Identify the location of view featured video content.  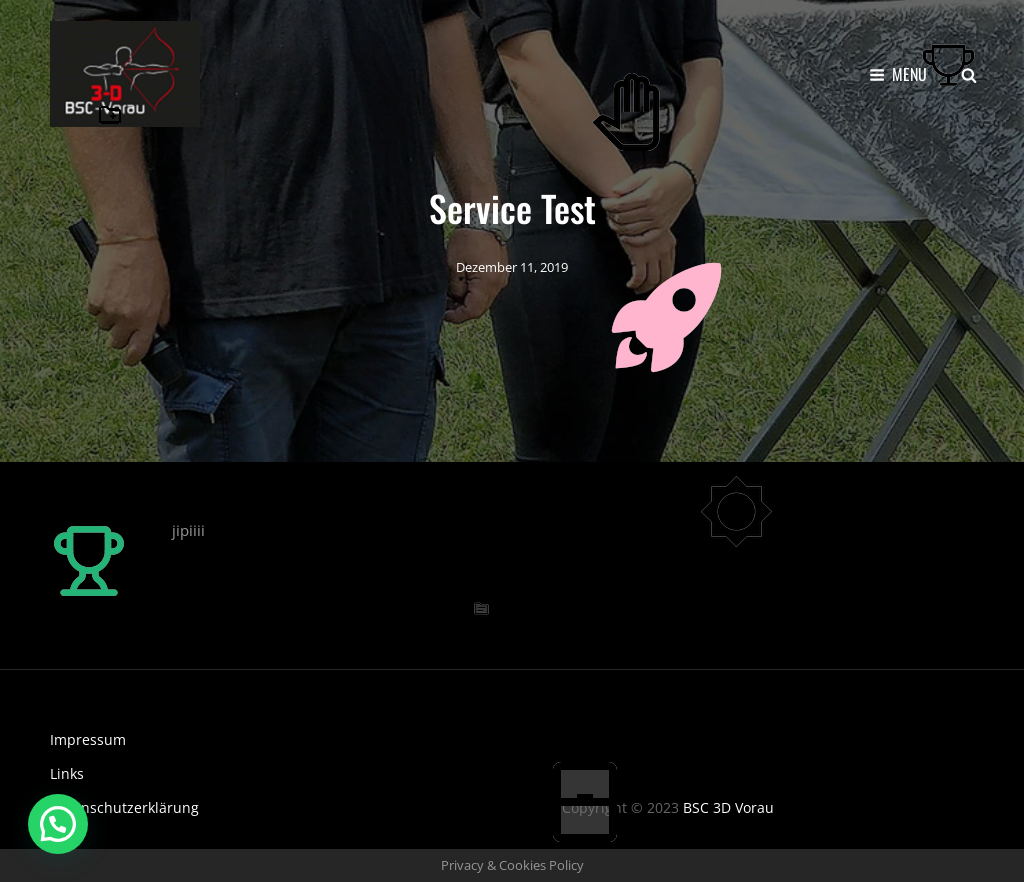
(657, 646).